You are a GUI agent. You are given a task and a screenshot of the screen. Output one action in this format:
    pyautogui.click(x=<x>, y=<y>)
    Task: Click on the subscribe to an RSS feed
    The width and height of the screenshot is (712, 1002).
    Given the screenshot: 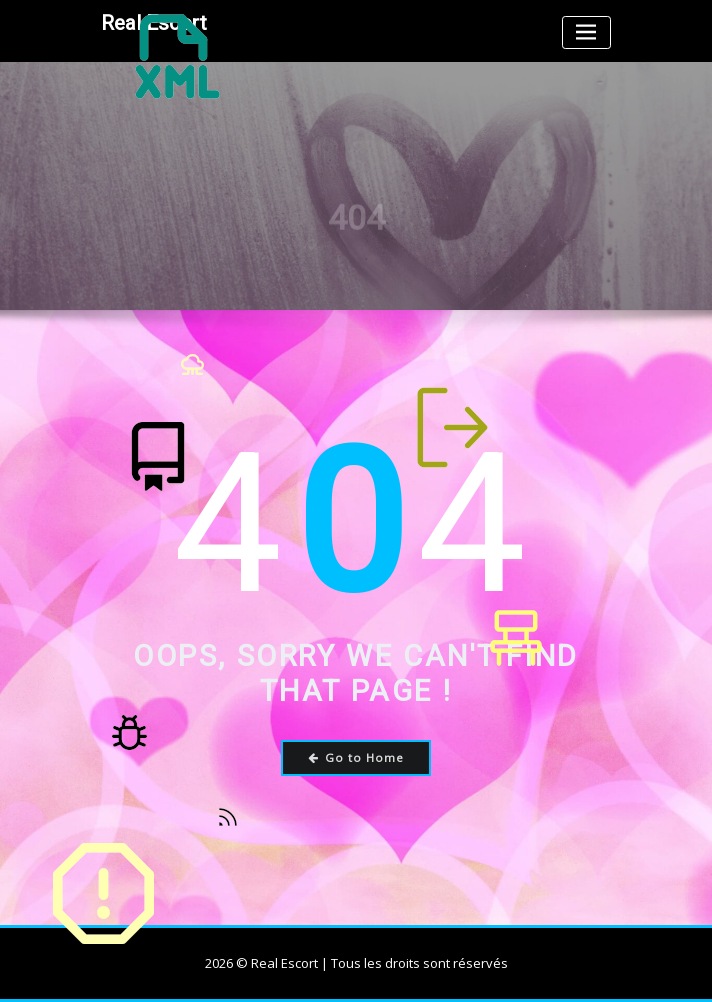 What is the action you would take?
    pyautogui.click(x=228, y=817)
    